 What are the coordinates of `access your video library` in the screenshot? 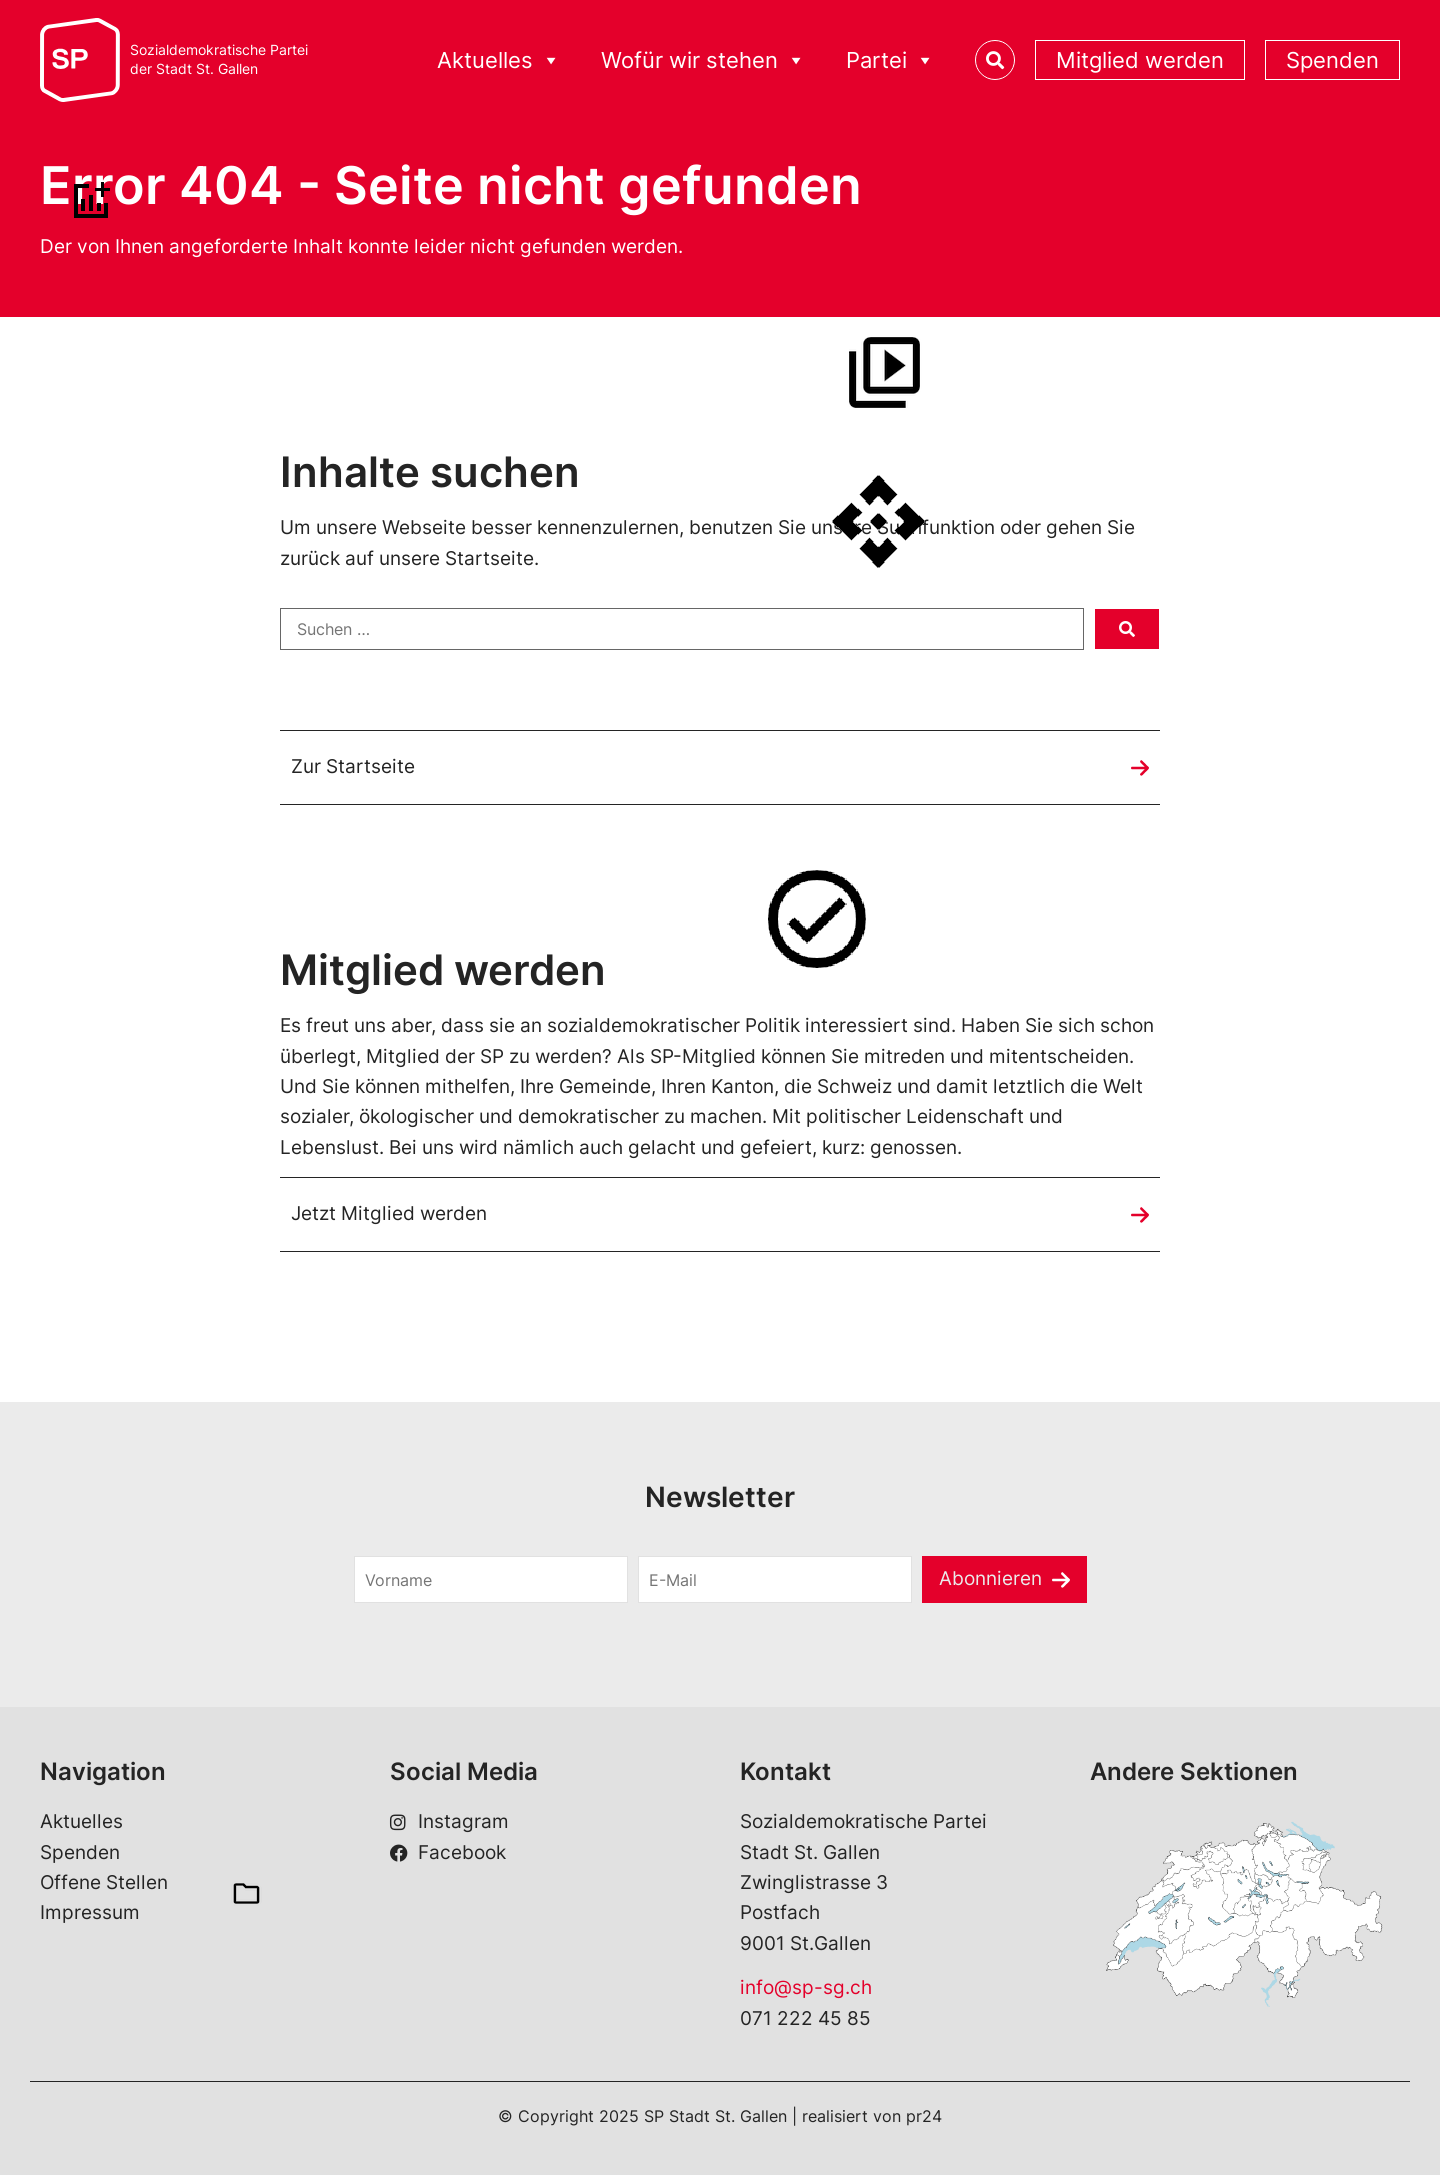 It's located at (884, 372).